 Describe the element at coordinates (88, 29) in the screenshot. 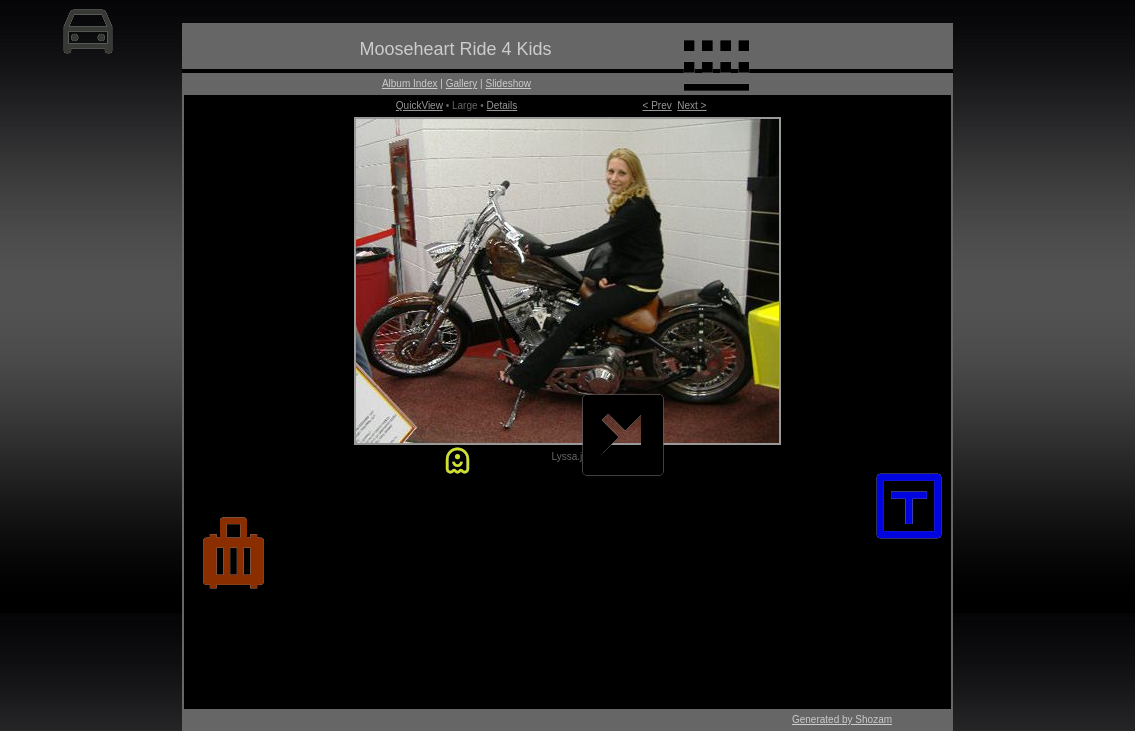

I see `access vehicle or car-related features` at that location.